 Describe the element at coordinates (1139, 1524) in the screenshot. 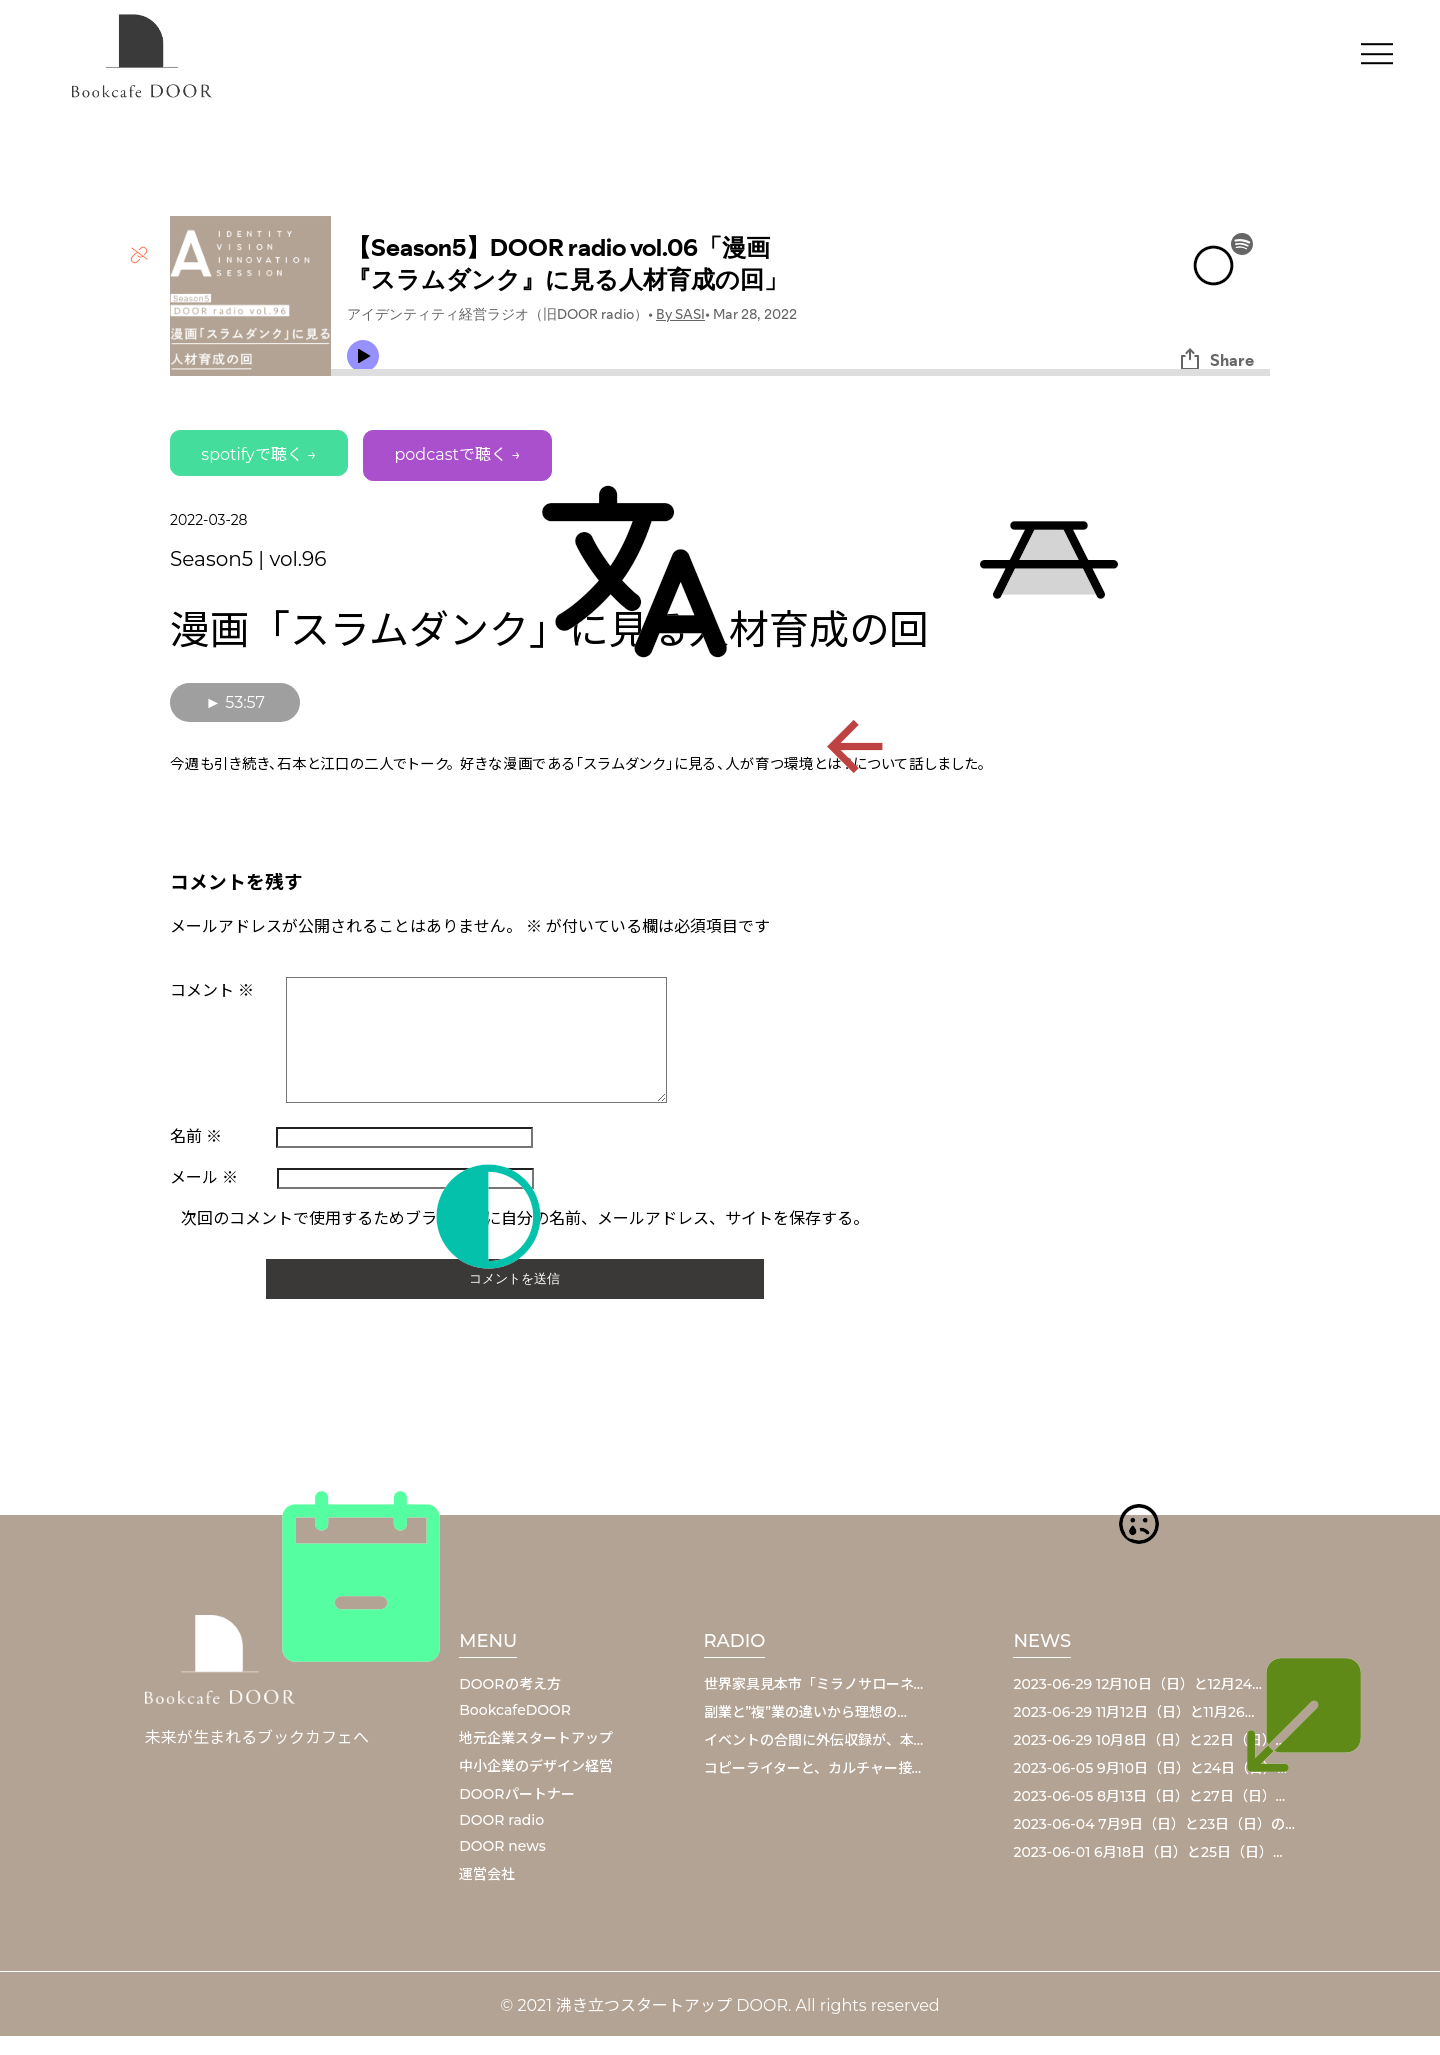

I see `indicates an error or something went wrong` at that location.